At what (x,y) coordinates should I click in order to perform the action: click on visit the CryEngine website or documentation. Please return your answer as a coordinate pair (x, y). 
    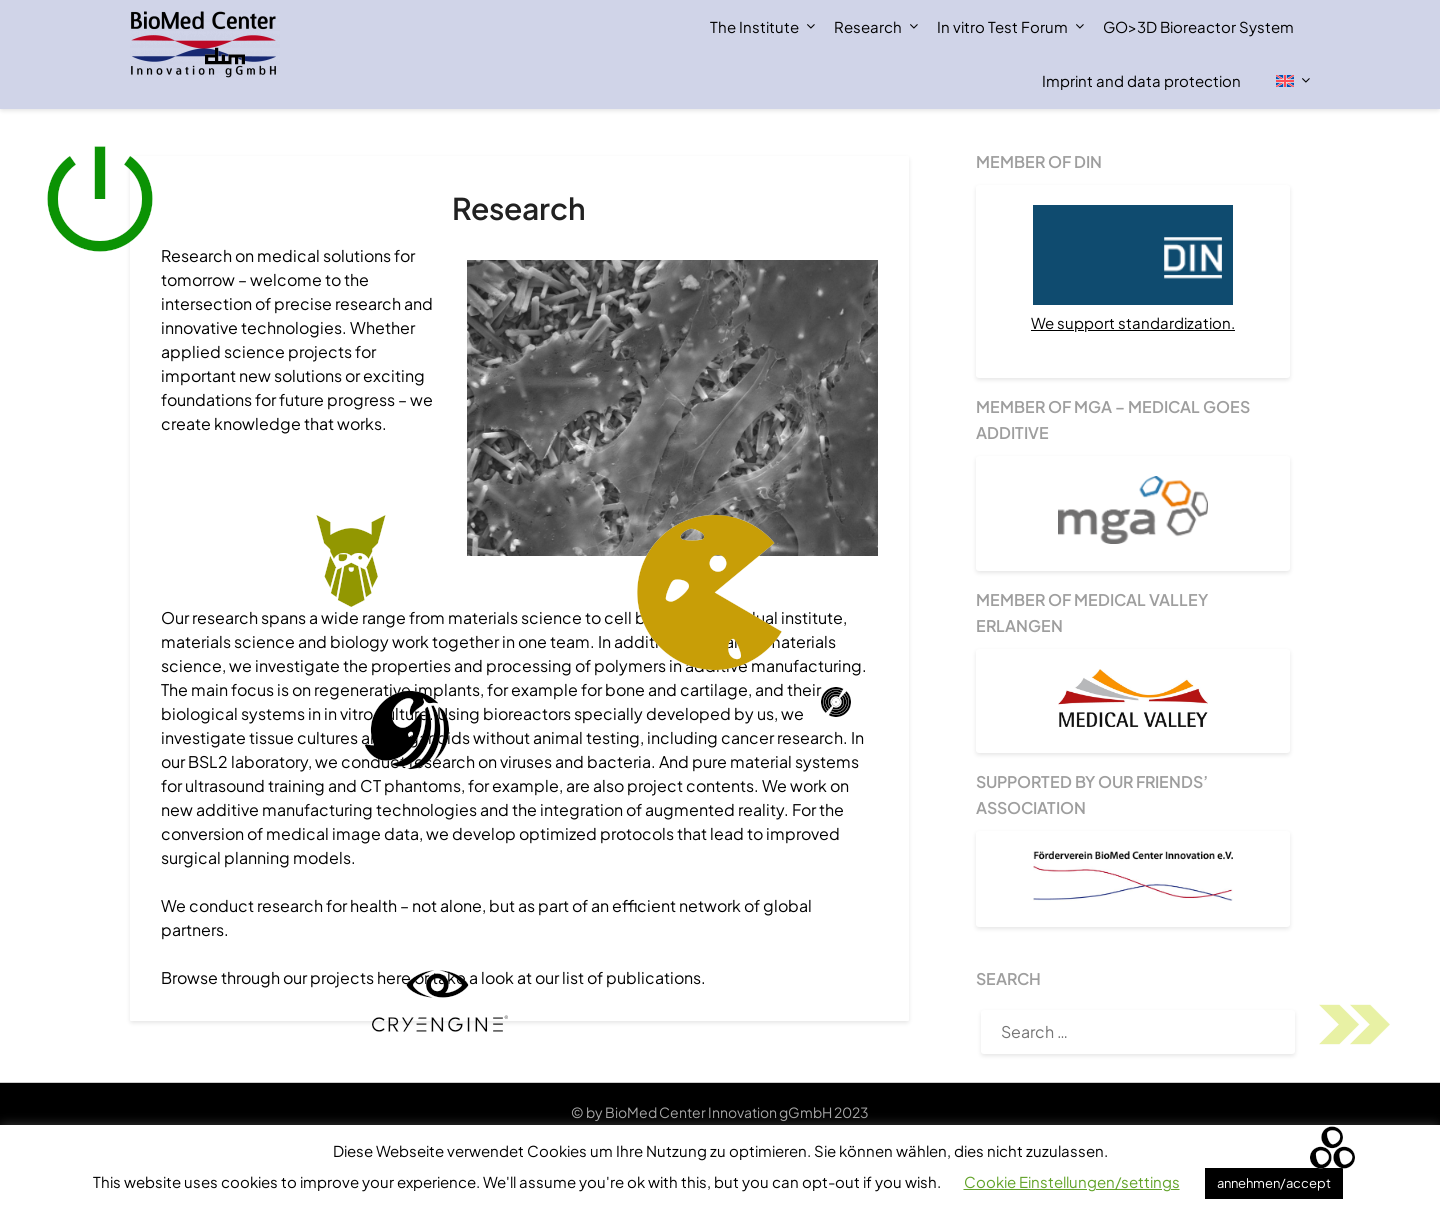
    Looking at the image, I should click on (440, 1001).